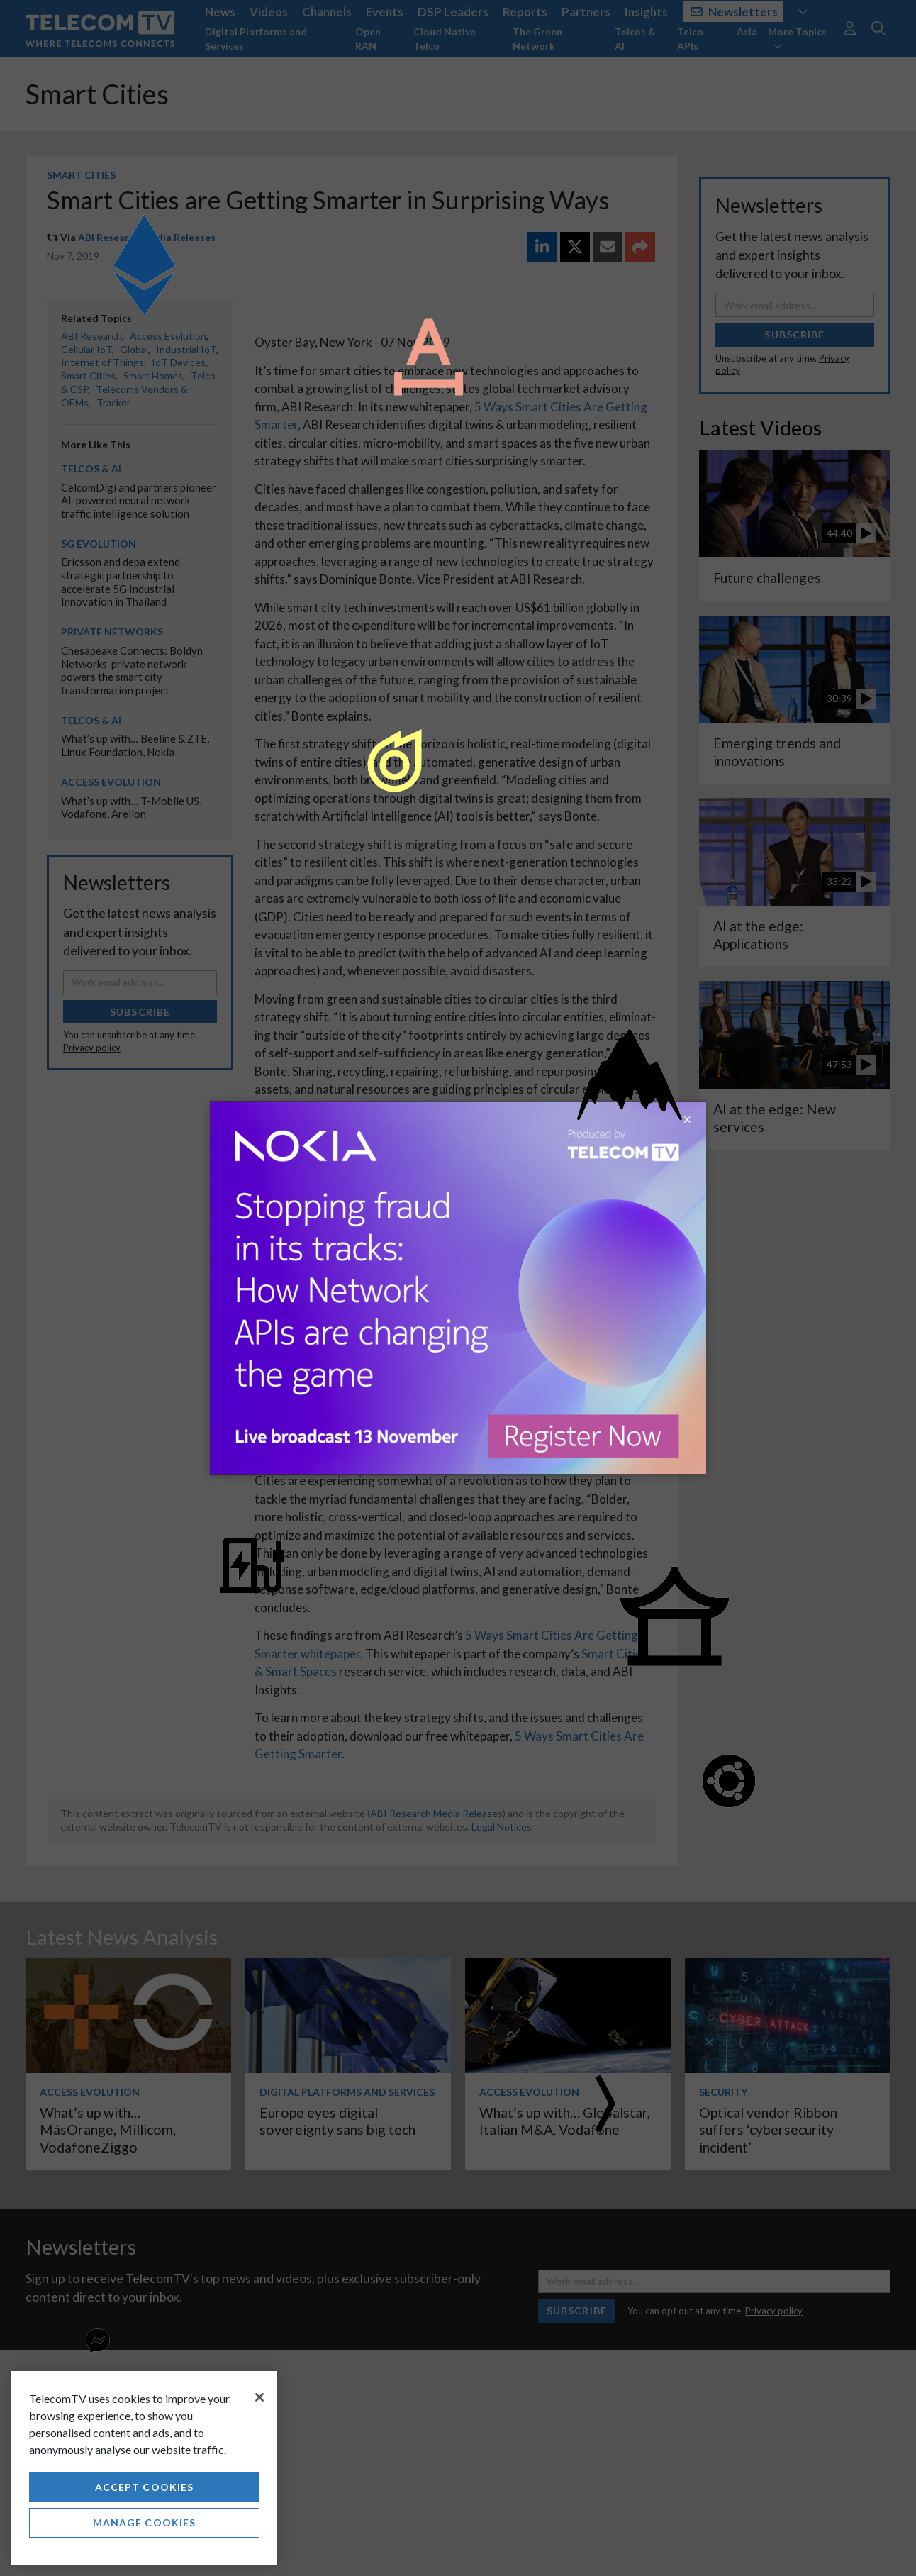 This screenshot has height=2576, width=916. What do you see at coordinates (674, 1619) in the screenshot?
I see `view historical or cultural landmarks` at bounding box center [674, 1619].